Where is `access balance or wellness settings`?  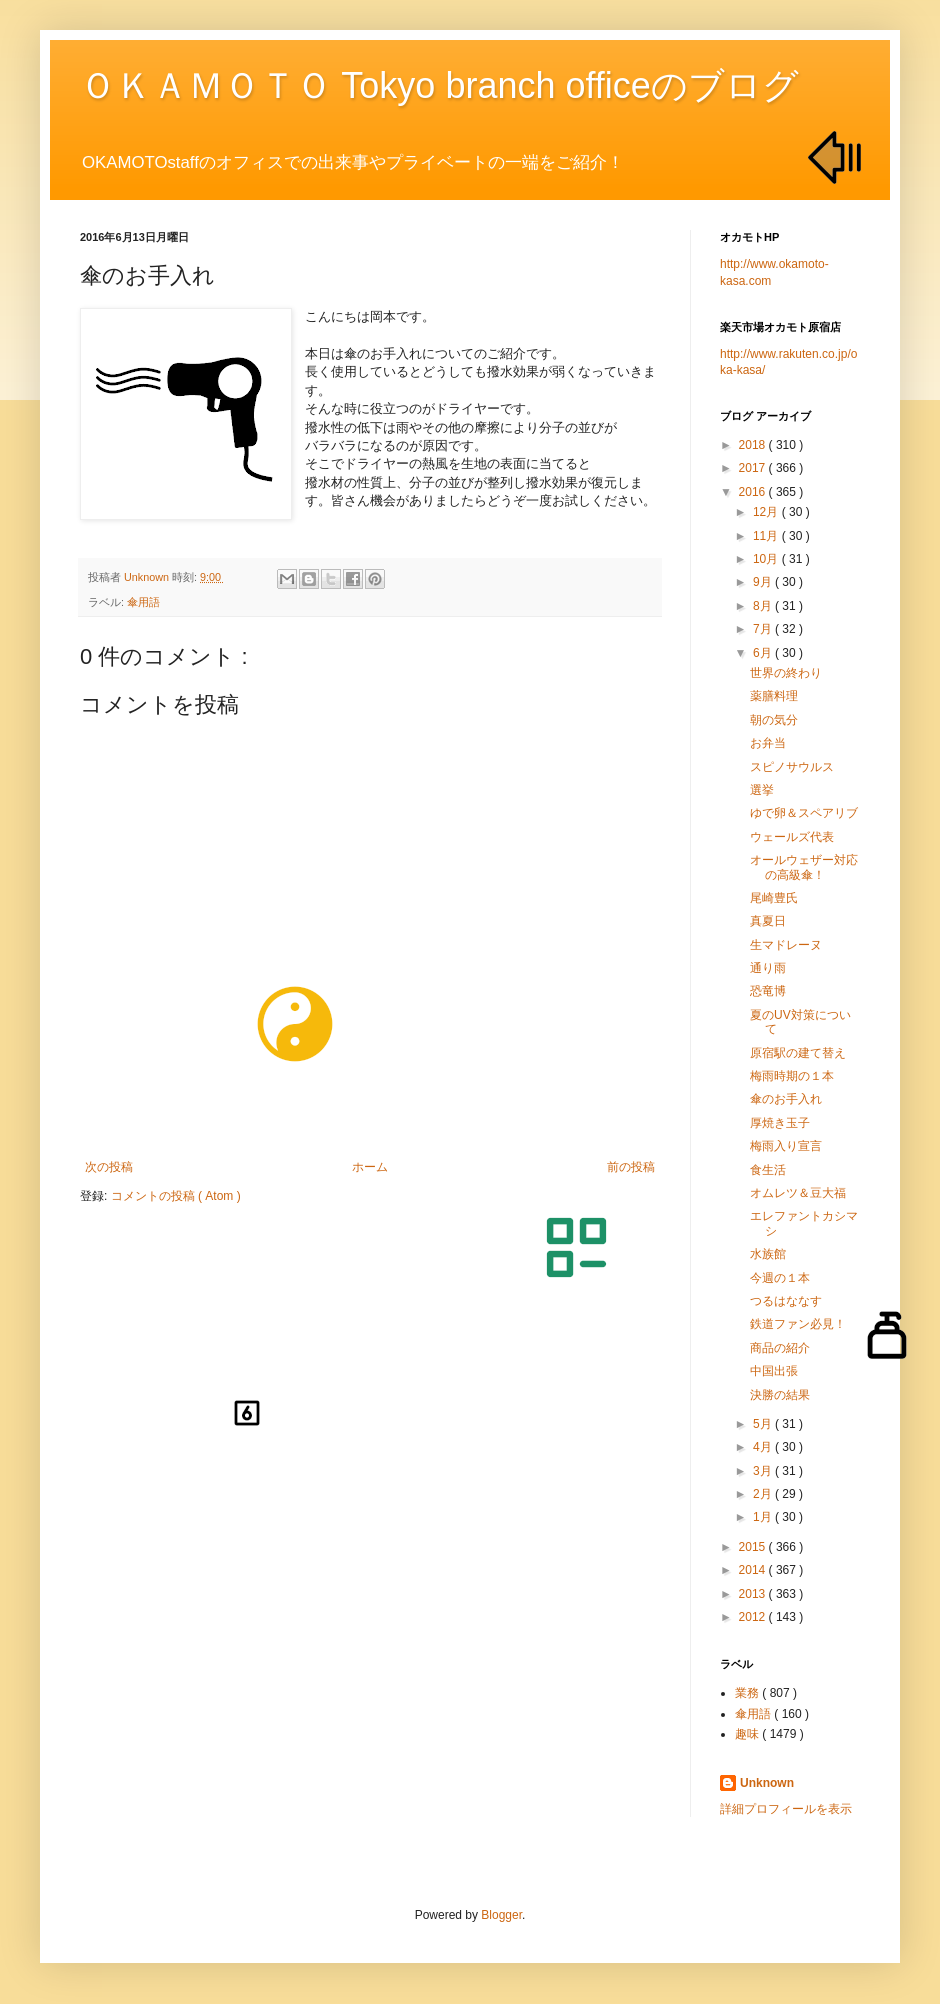 access balance or wellness settings is located at coordinates (295, 1024).